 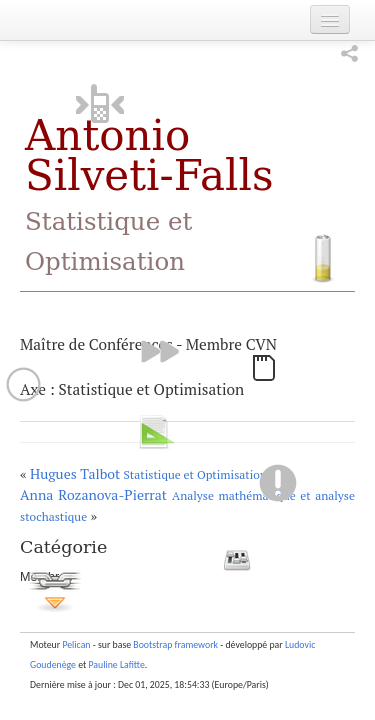 I want to click on access removable storage device, so click(x=263, y=367).